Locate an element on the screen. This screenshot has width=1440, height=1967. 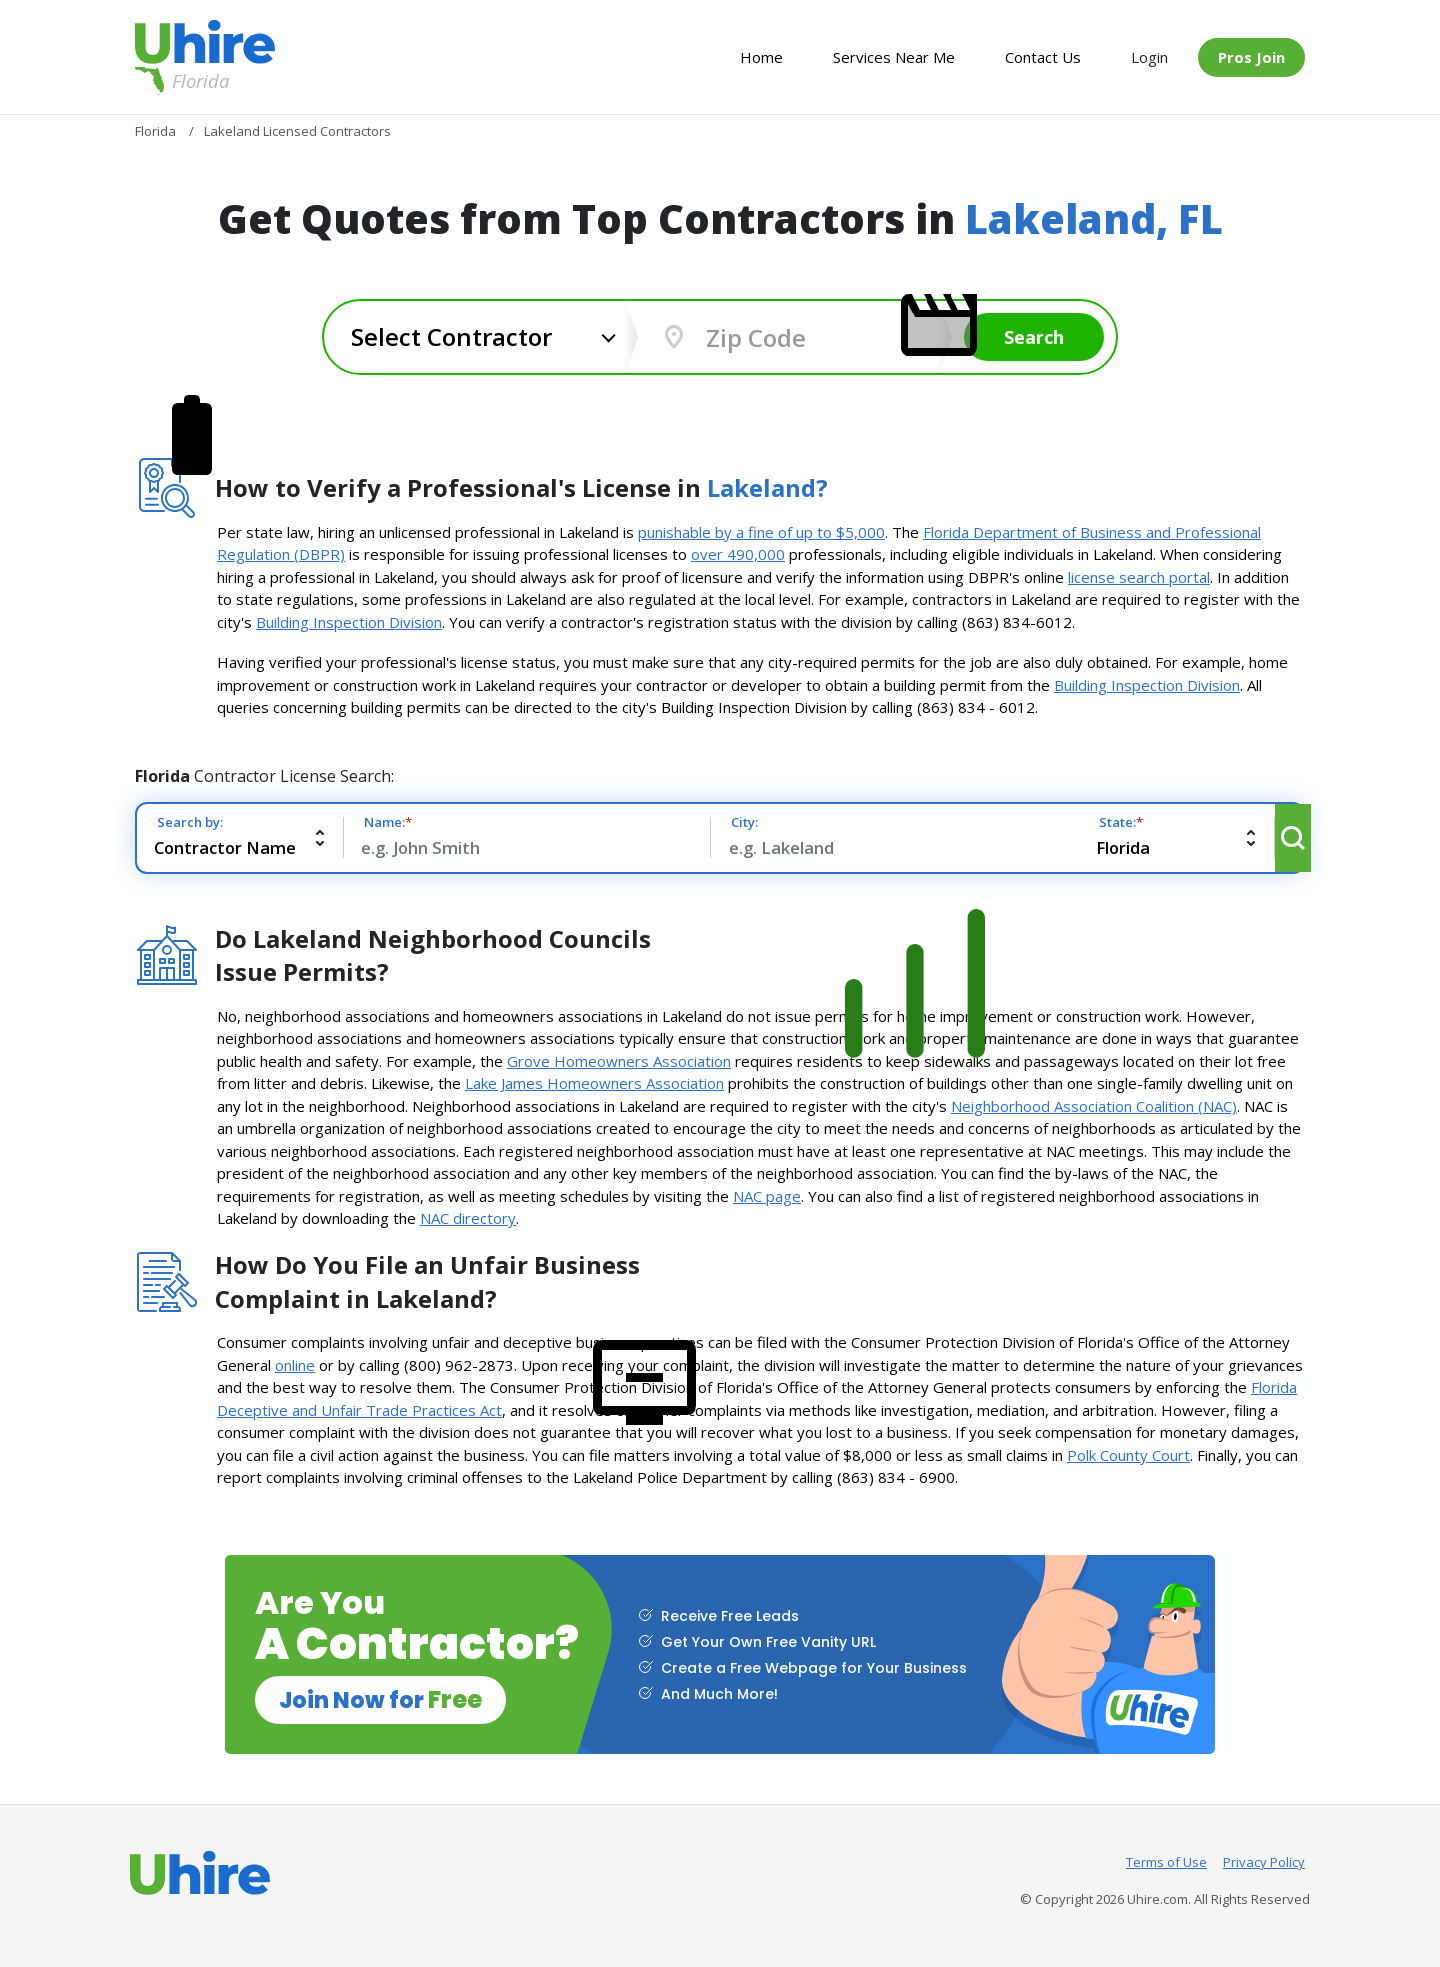
view analytics or statistics is located at coordinates (915, 979).